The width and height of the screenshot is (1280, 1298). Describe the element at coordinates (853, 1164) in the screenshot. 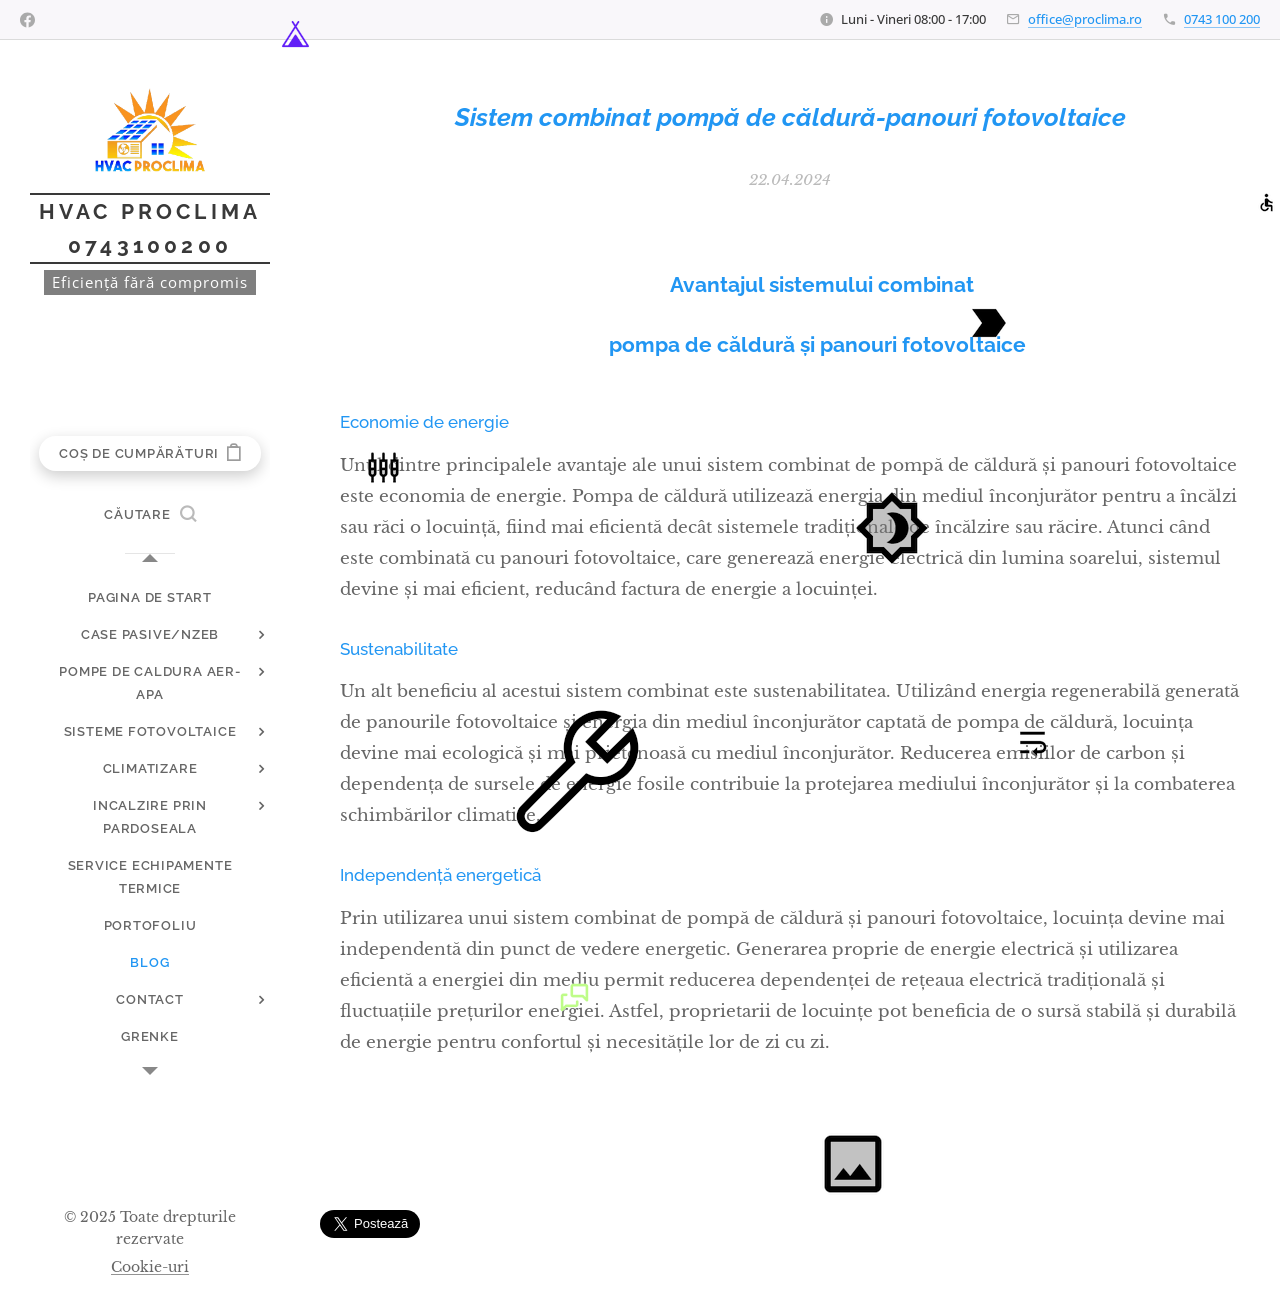

I see `view photos or images` at that location.